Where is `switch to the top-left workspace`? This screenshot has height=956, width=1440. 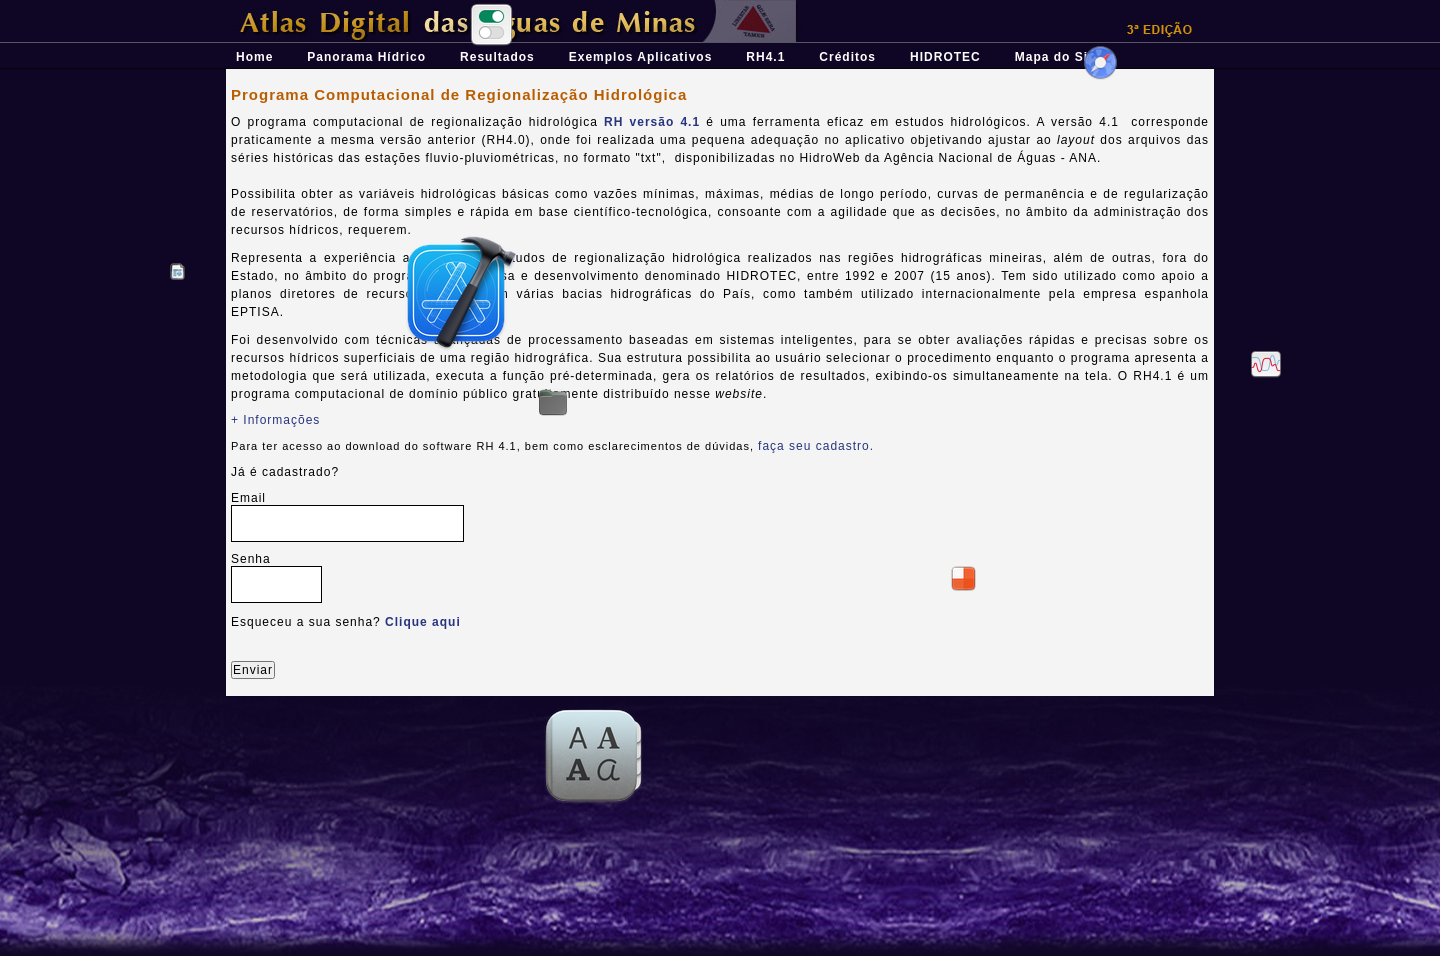 switch to the top-left workspace is located at coordinates (963, 578).